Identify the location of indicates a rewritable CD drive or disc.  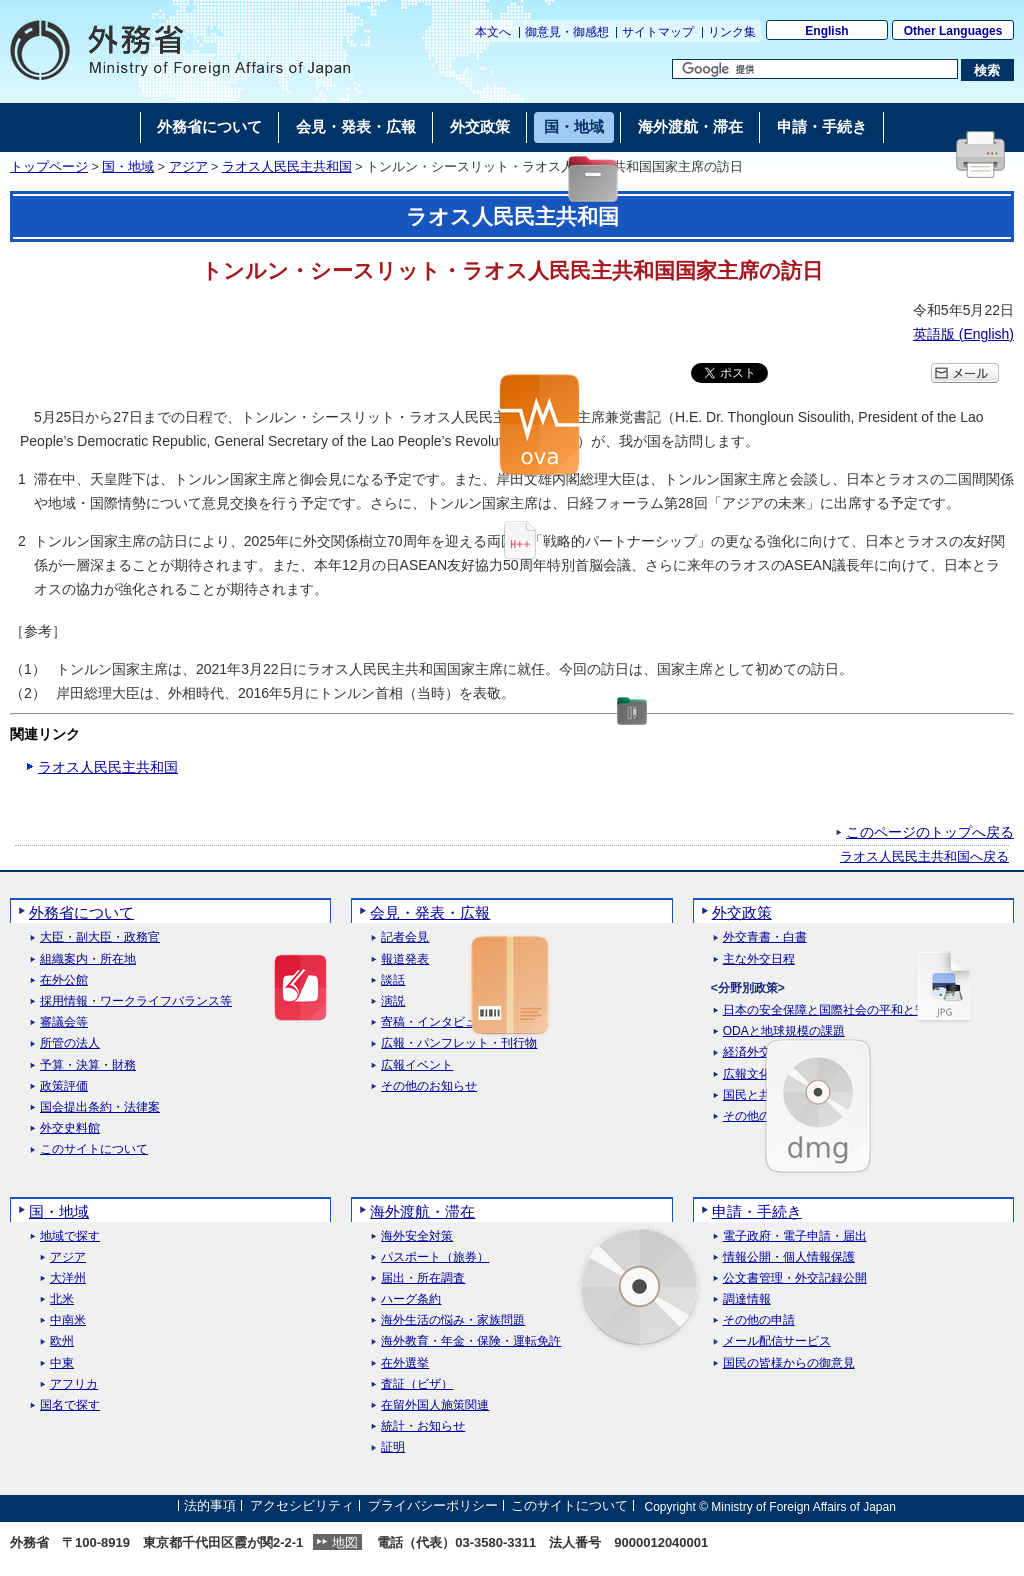
(639, 1286).